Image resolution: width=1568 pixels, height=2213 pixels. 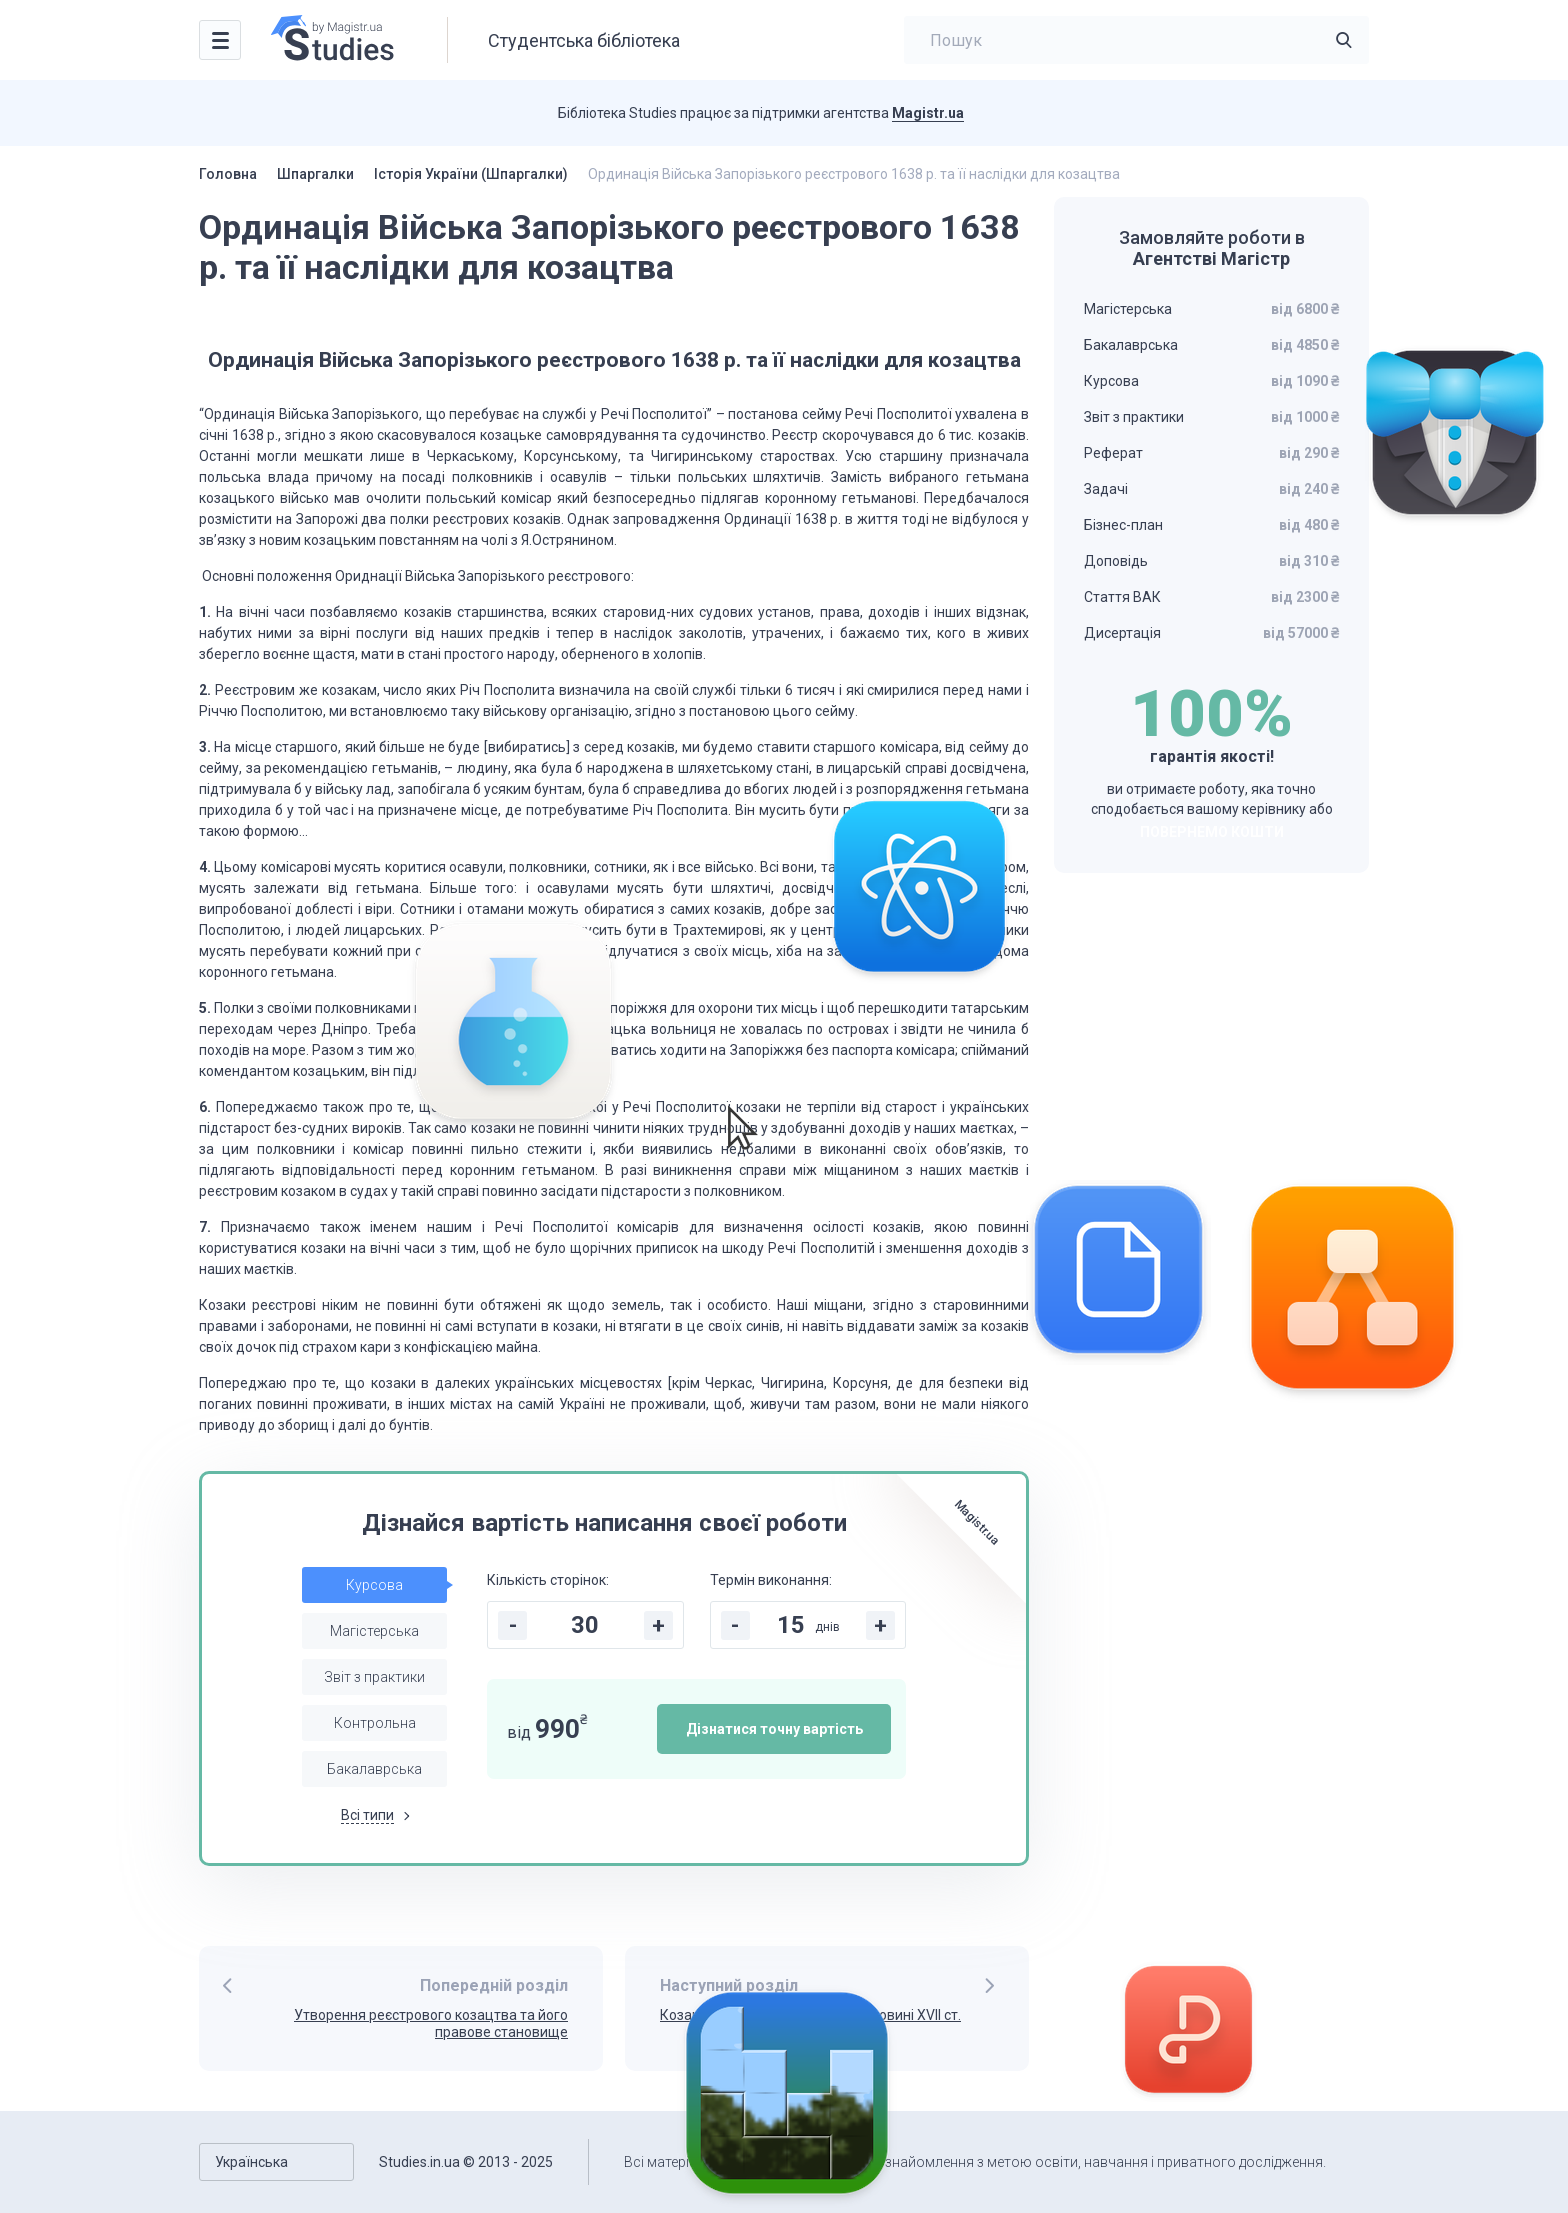 What do you see at coordinates (513, 1021) in the screenshot?
I see `open fluid app for creating site-specific browsers` at bounding box center [513, 1021].